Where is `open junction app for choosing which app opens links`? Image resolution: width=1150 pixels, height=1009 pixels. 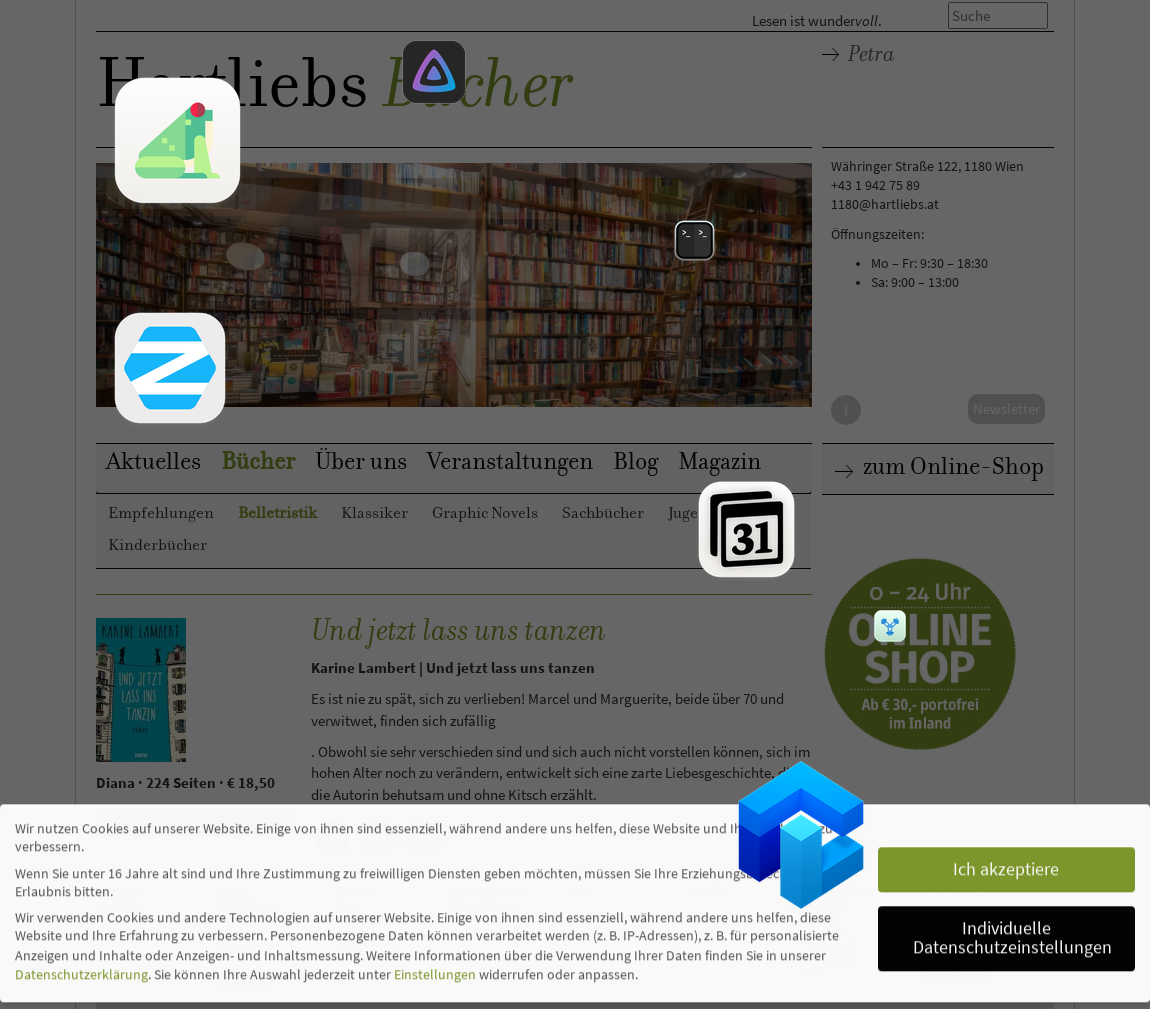 open junction app for choosing which app opens links is located at coordinates (890, 626).